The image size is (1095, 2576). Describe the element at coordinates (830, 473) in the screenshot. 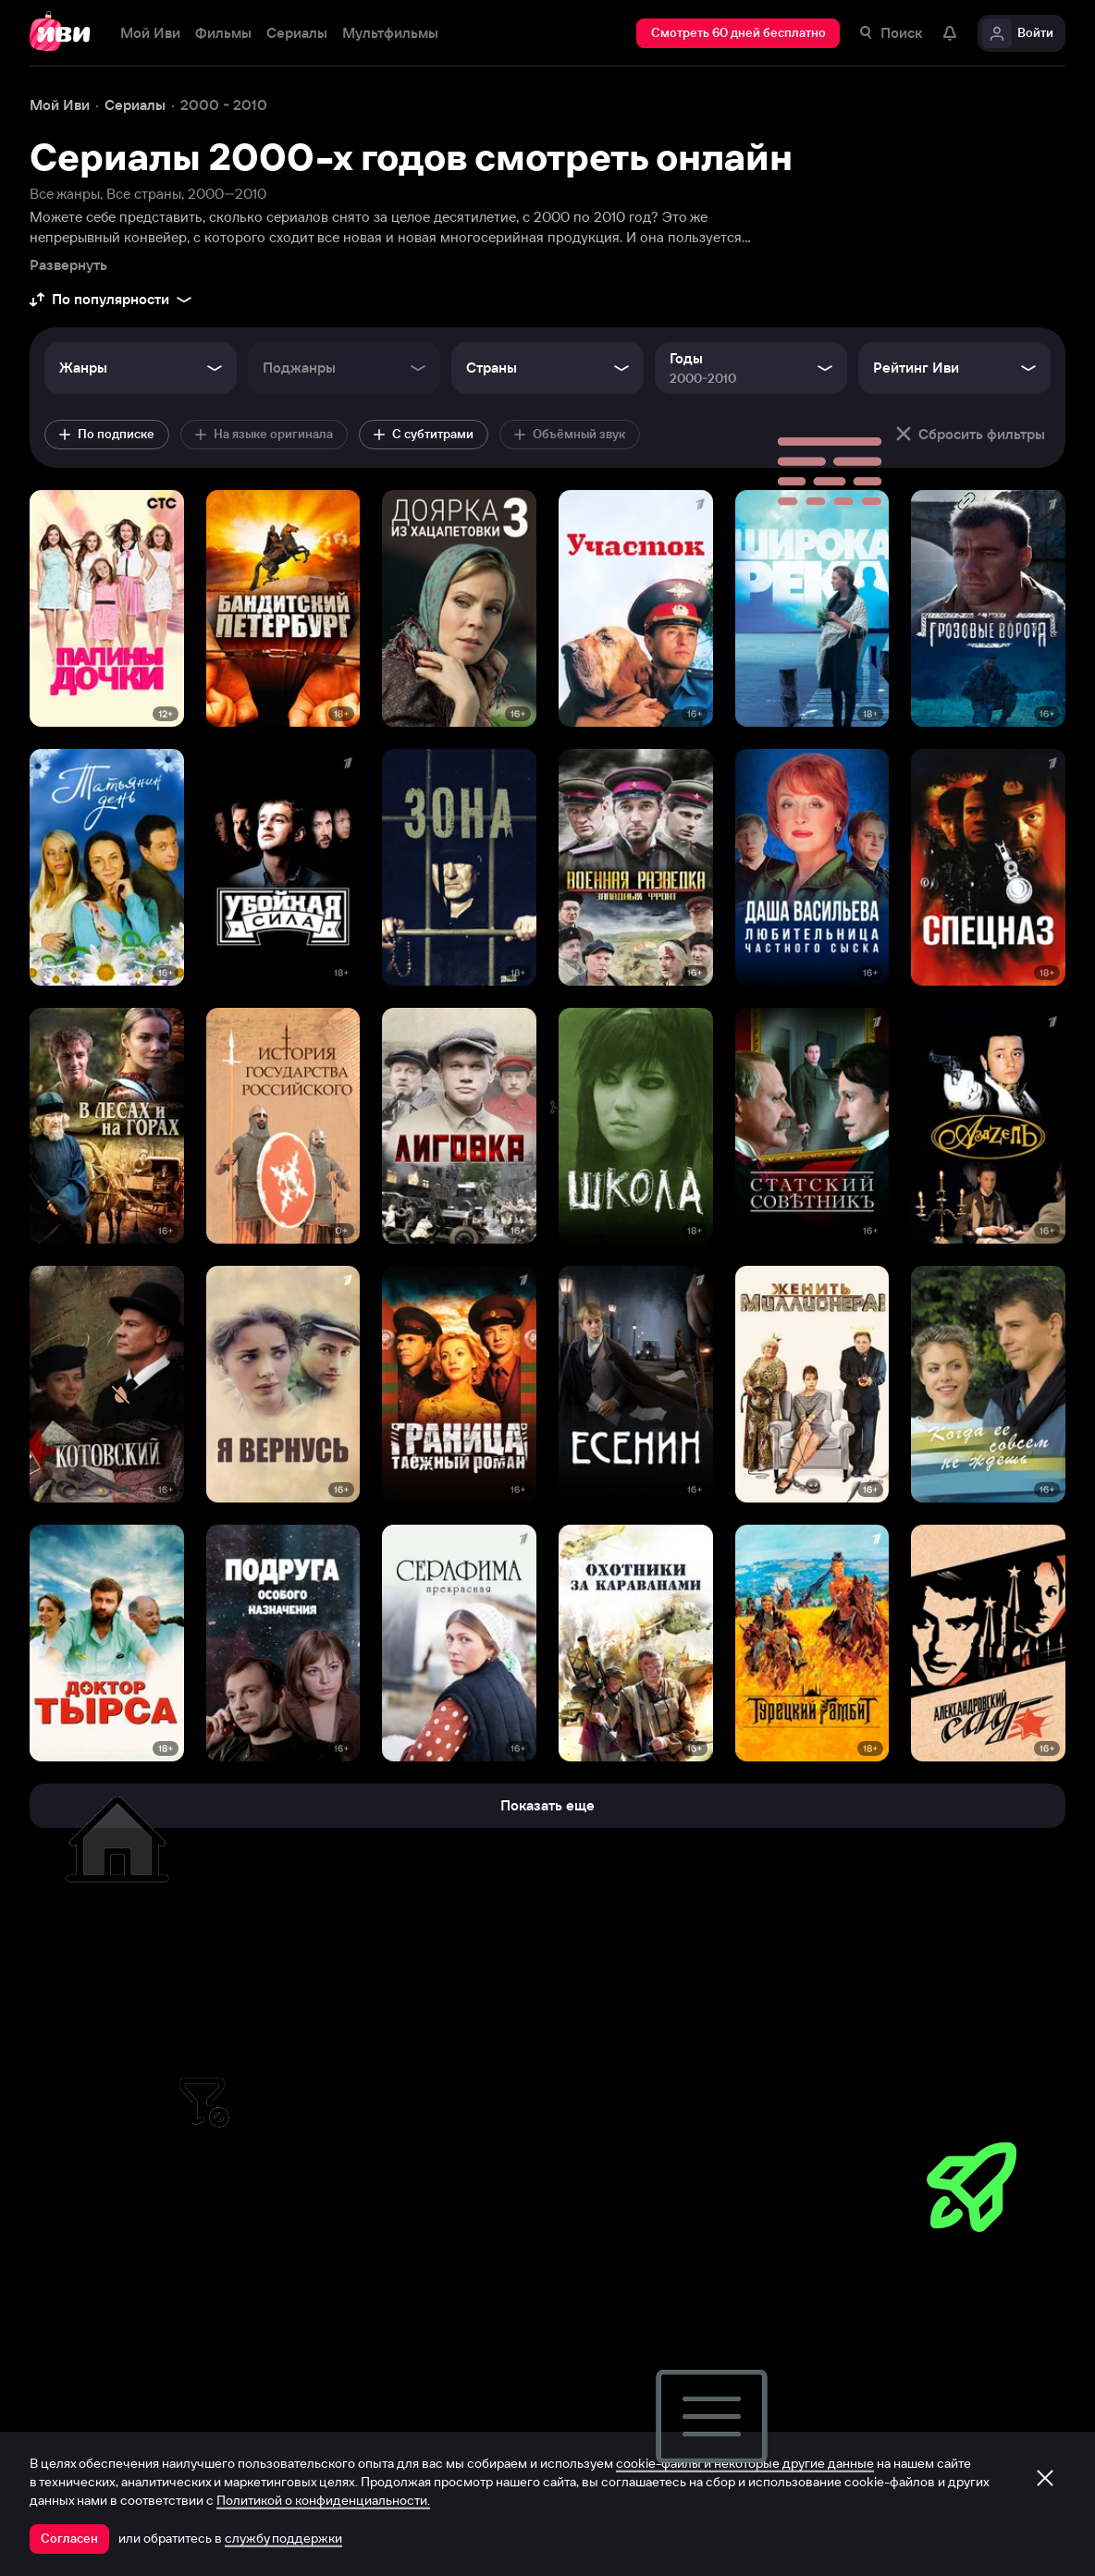

I see `apply a gradient effect to selected element` at that location.